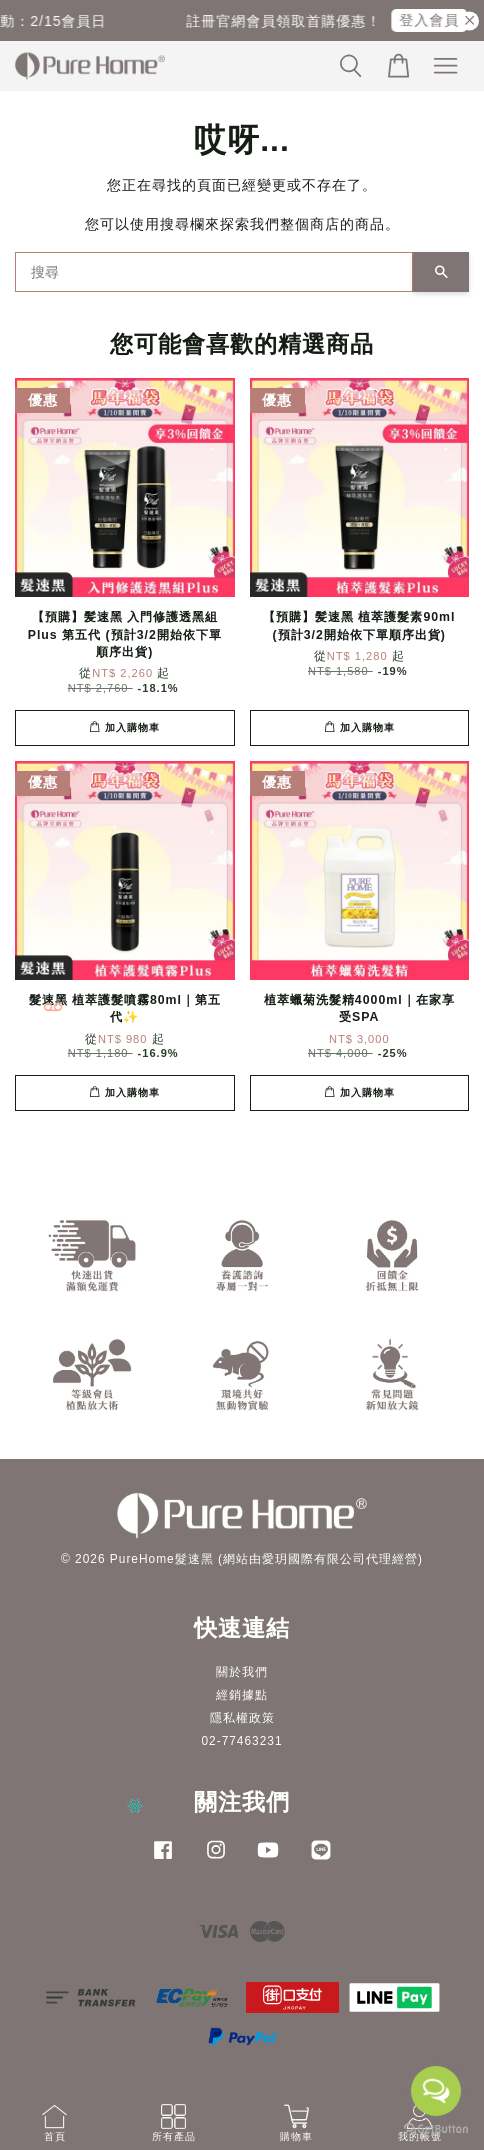 Image resolution: width=484 pixels, height=2150 pixels. I want to click on activate cooling or air conditioning mode, so click(135, 1806).